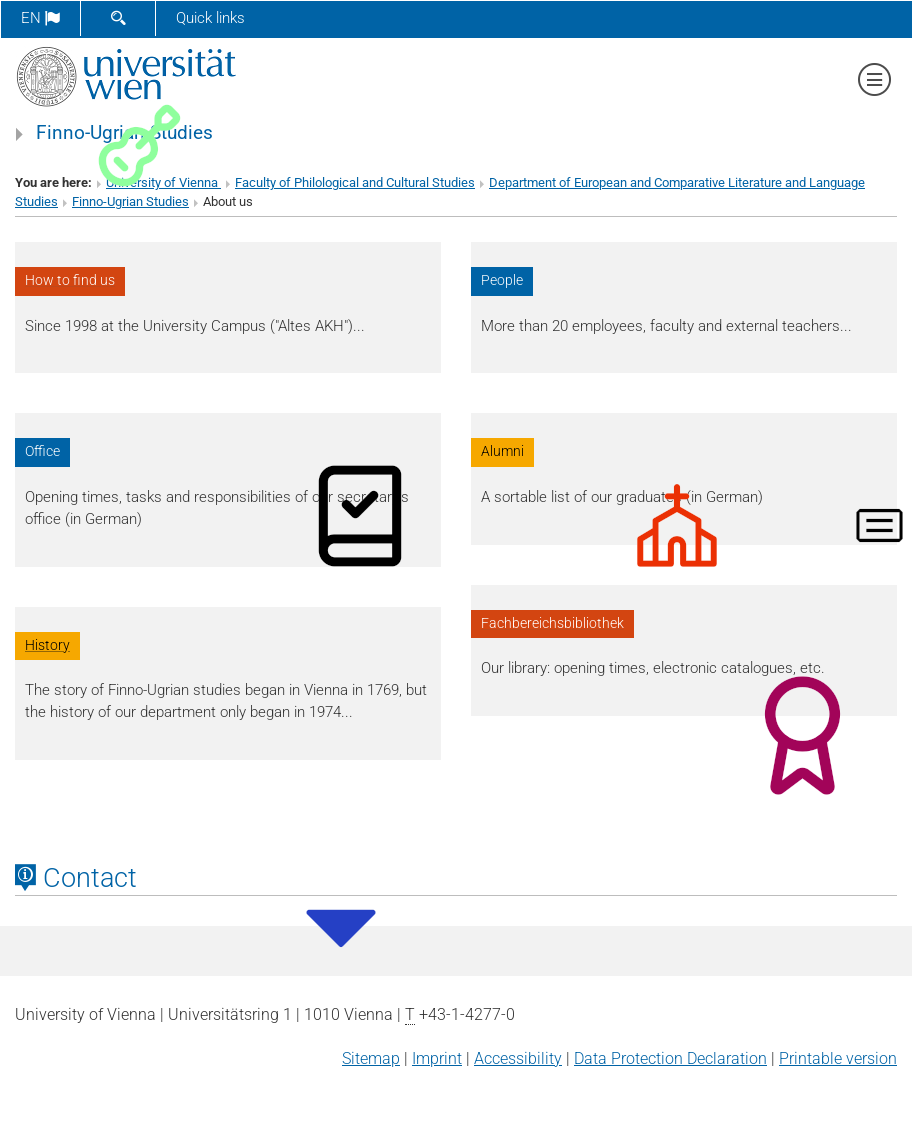 This screenshot has width=912, height=1132. What do you see at coordinates (360, 516) in the screenshot?
I see `mark a book as read or completed` at bounding box center [360, 516].